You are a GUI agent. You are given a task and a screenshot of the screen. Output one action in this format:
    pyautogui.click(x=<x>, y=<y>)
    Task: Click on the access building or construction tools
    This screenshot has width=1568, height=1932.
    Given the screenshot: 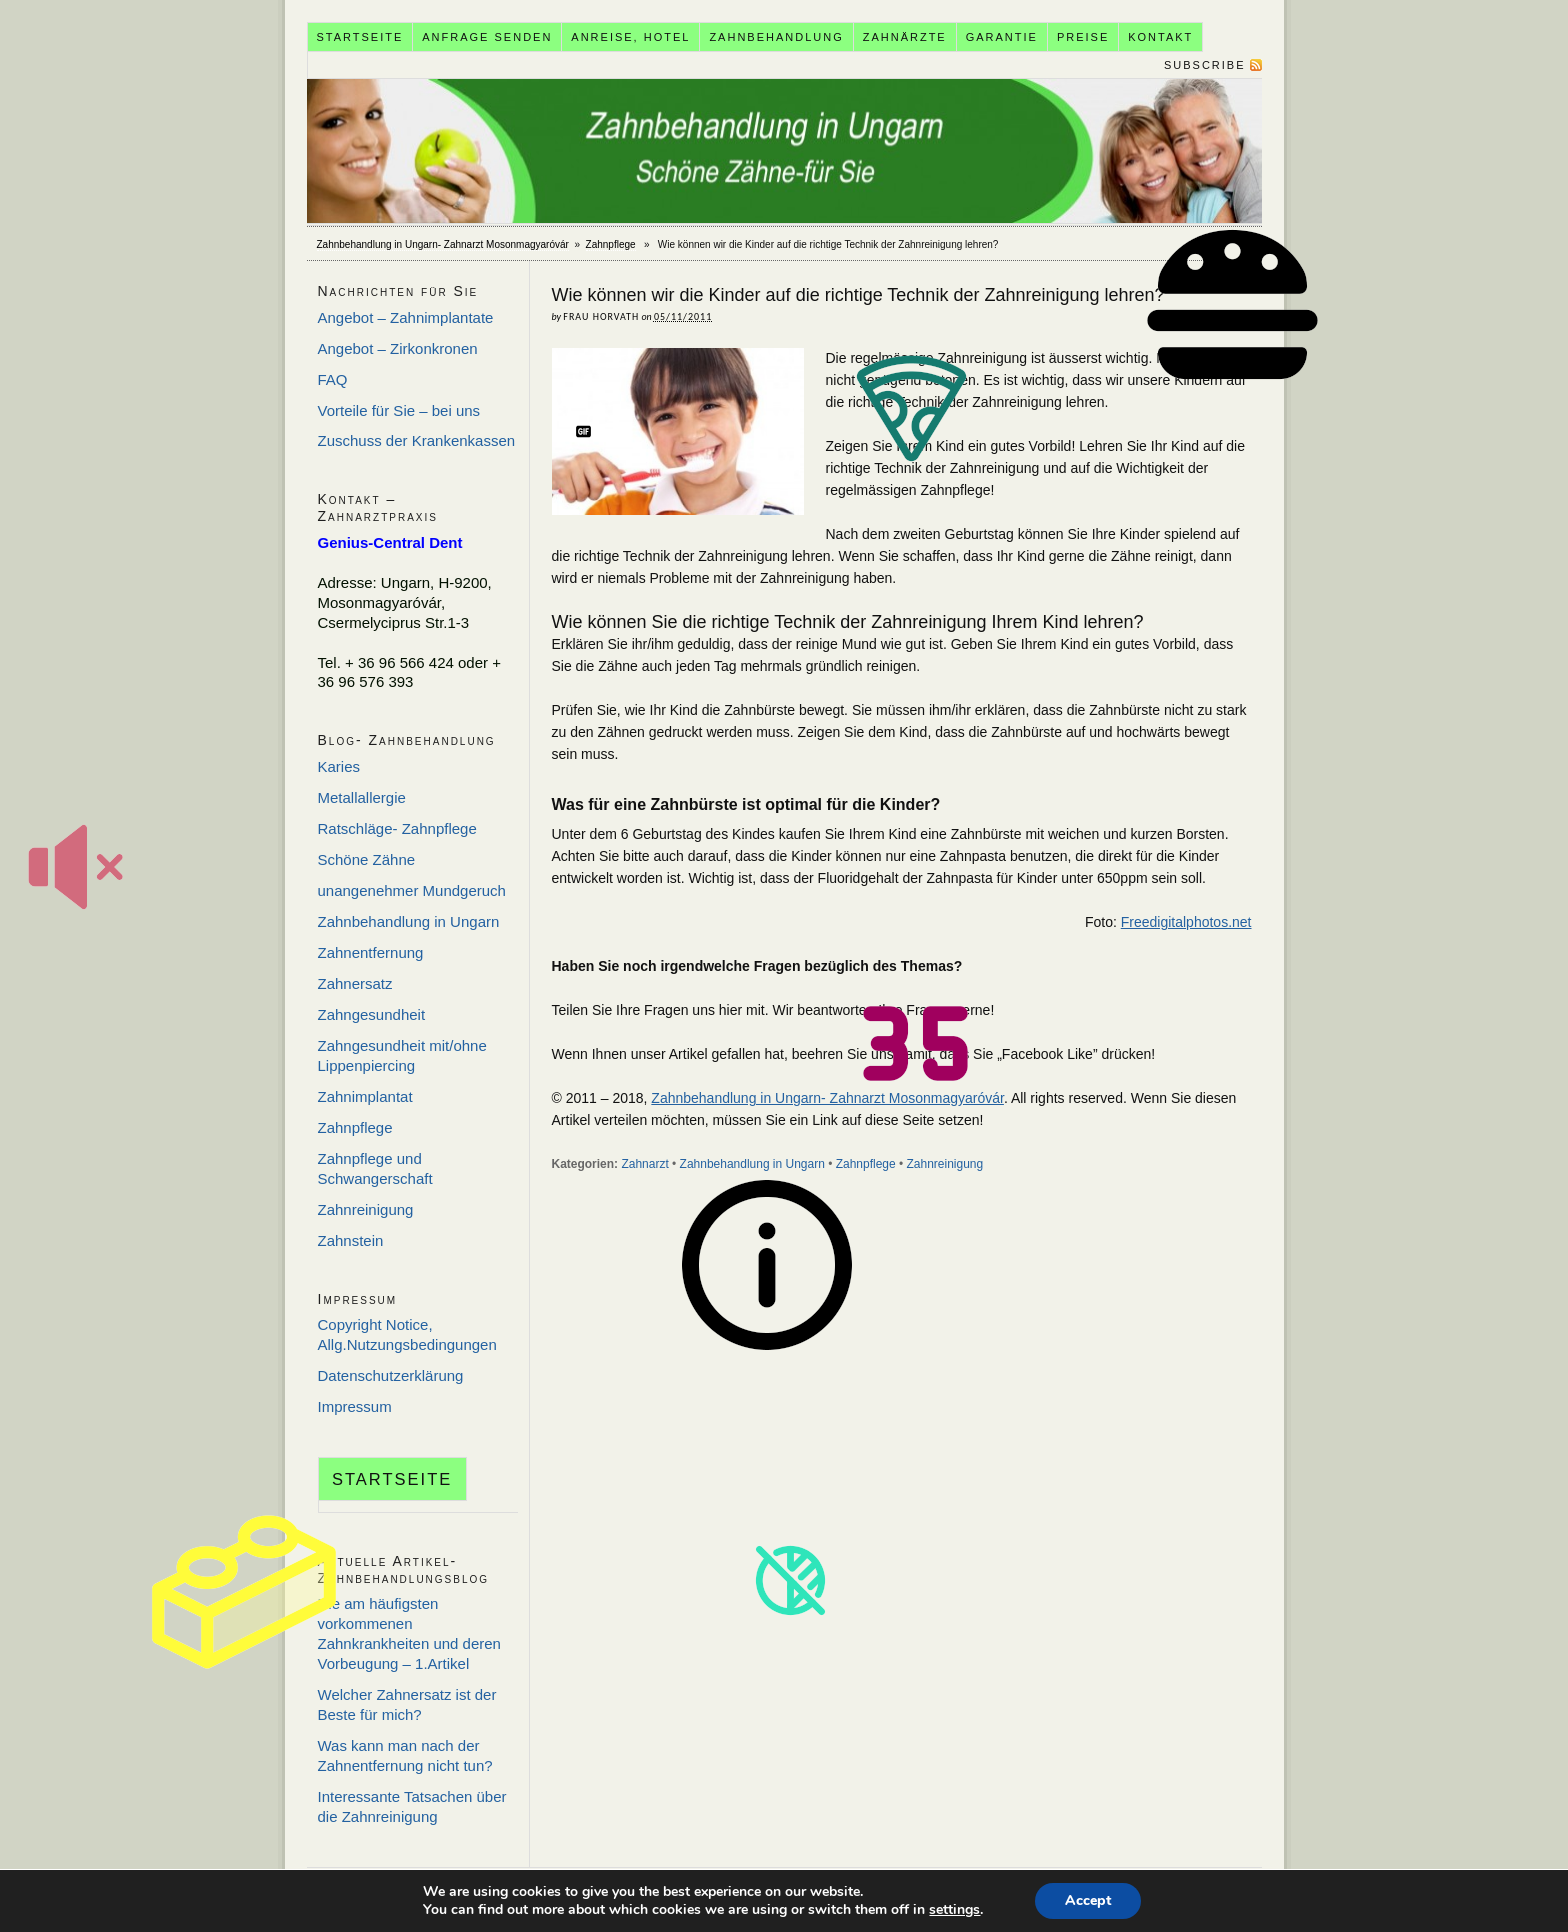 What is the action you would take?
    pyautogui.click(x=244, y=1589)
    